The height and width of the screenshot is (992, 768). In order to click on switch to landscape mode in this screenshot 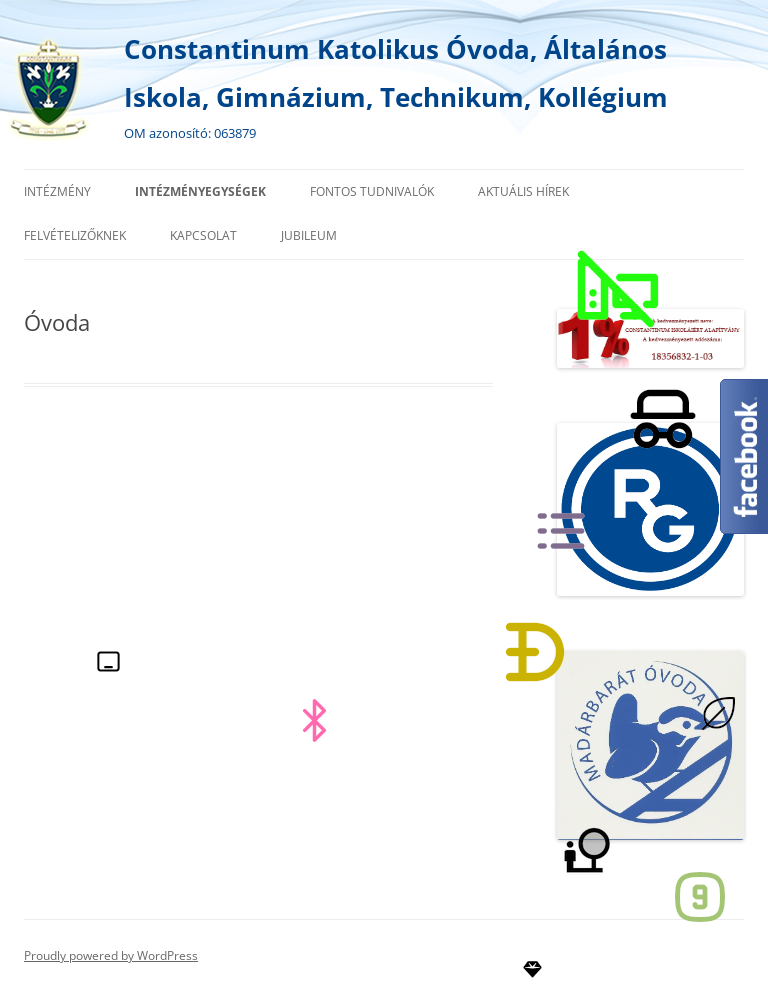, I will do `click(108, 661)`.